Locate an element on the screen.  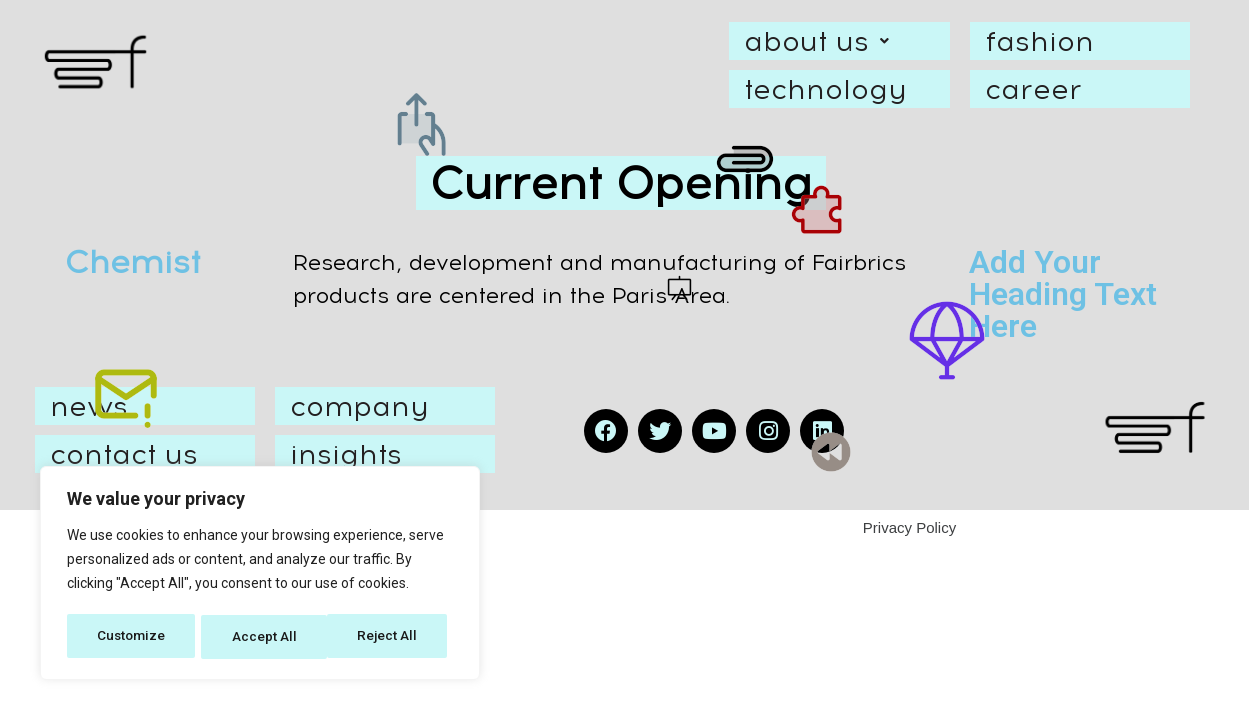
deposit or upload funds manually is located at coordinates (418, 124).